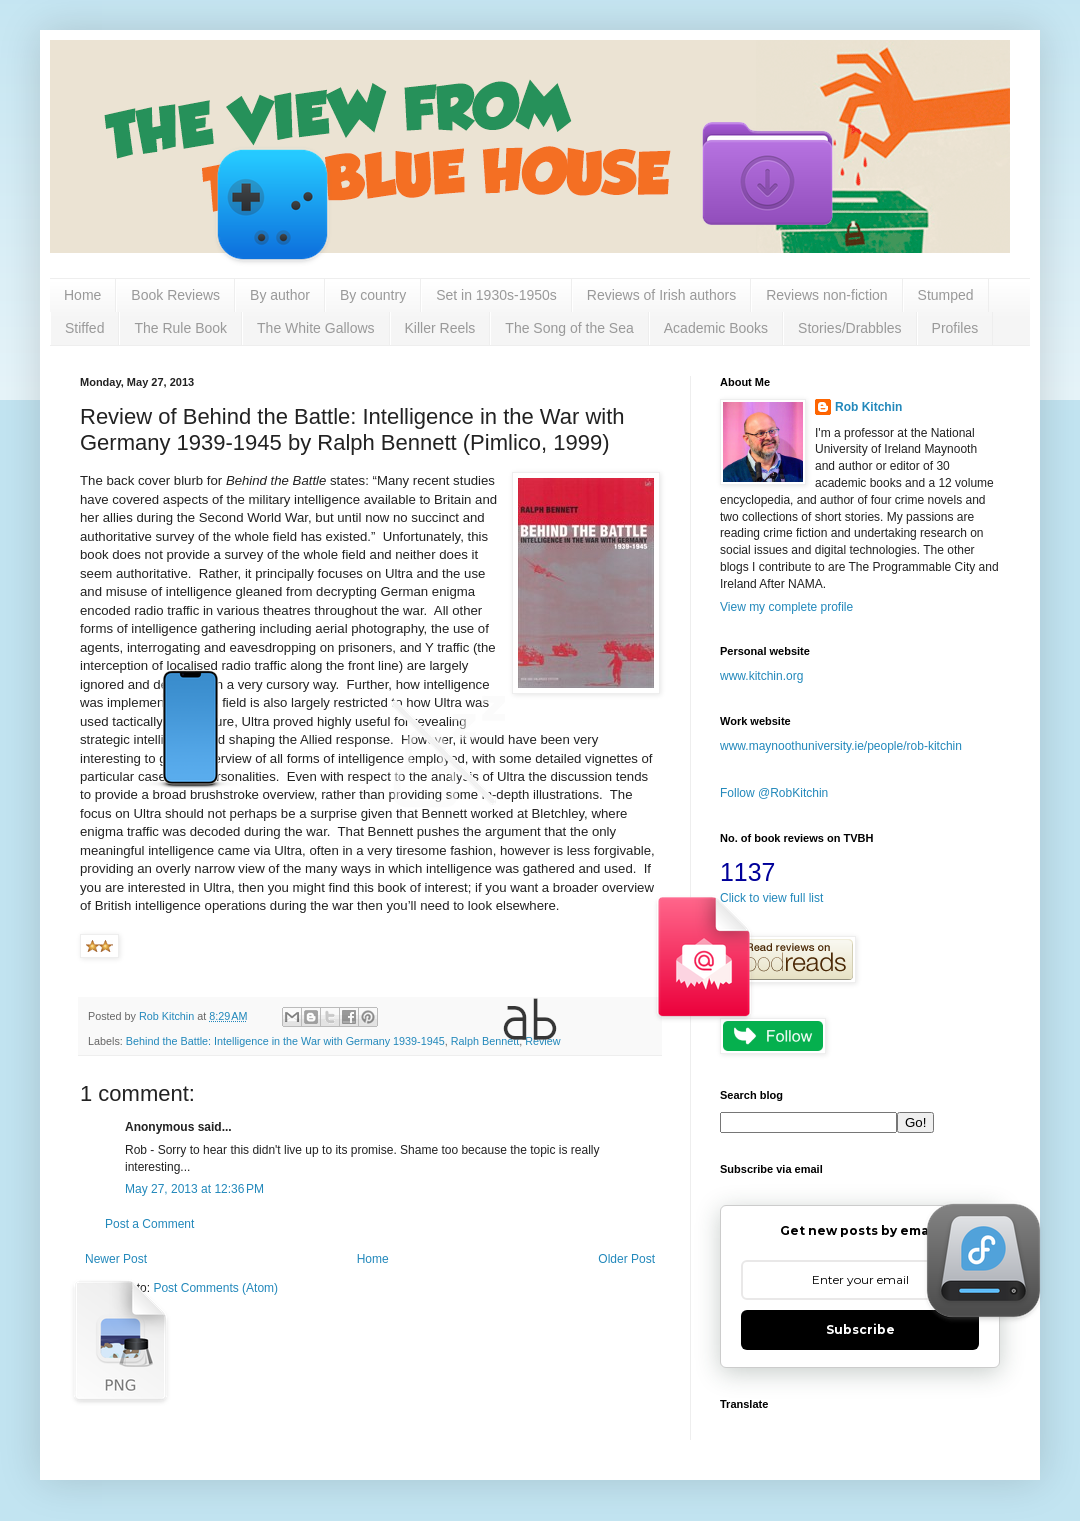 The width and height of the screenshot is (1080, 1521). Describe the element at coordinates (190, 729) in the screenshot. I see `indicates a connected iPhone device` at that location.